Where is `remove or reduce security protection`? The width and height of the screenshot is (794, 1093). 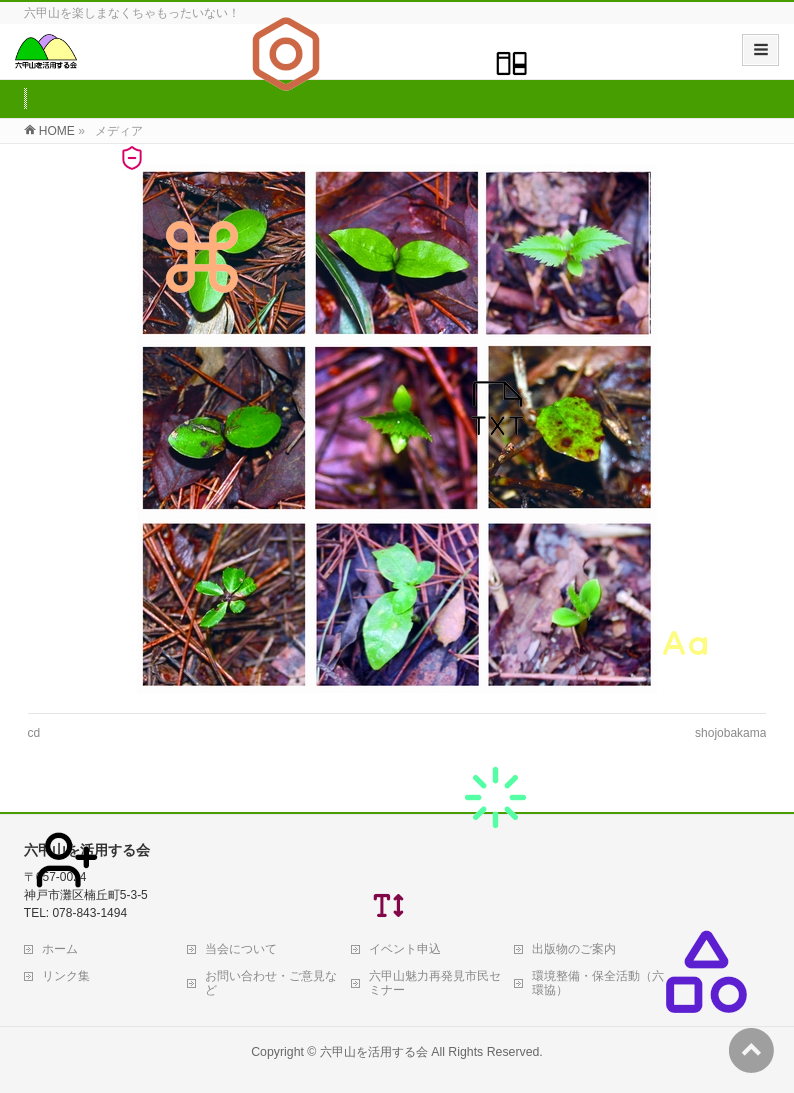
remove or reduce security protection is located at coordinates (132, 158).